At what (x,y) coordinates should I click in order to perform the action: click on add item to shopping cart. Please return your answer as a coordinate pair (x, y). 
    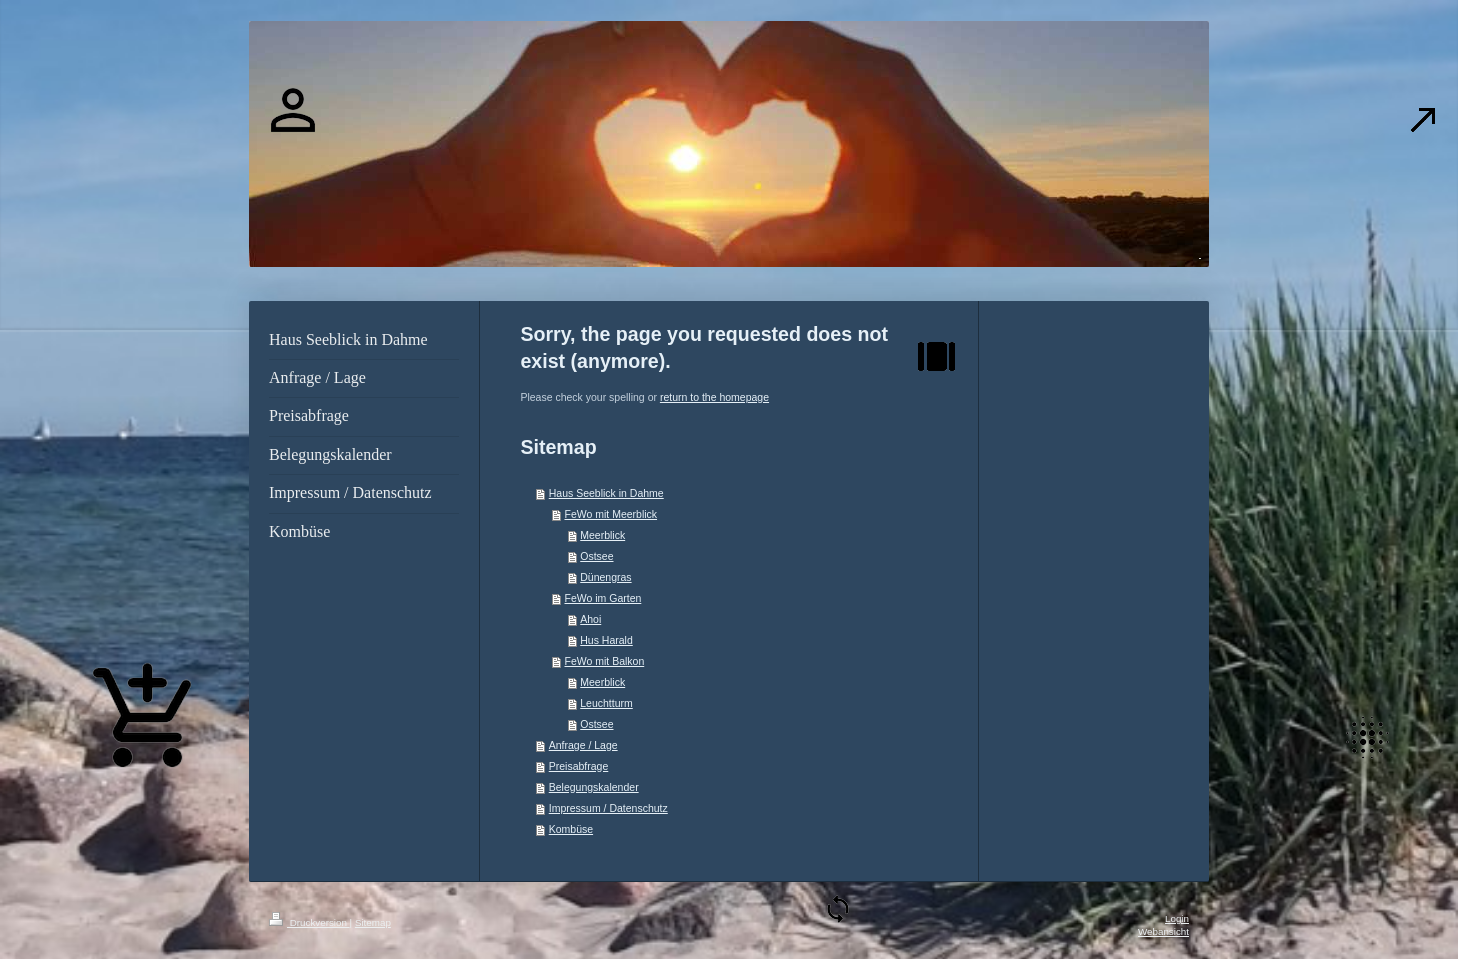
    Looking at the image, I should click on (147, 717).